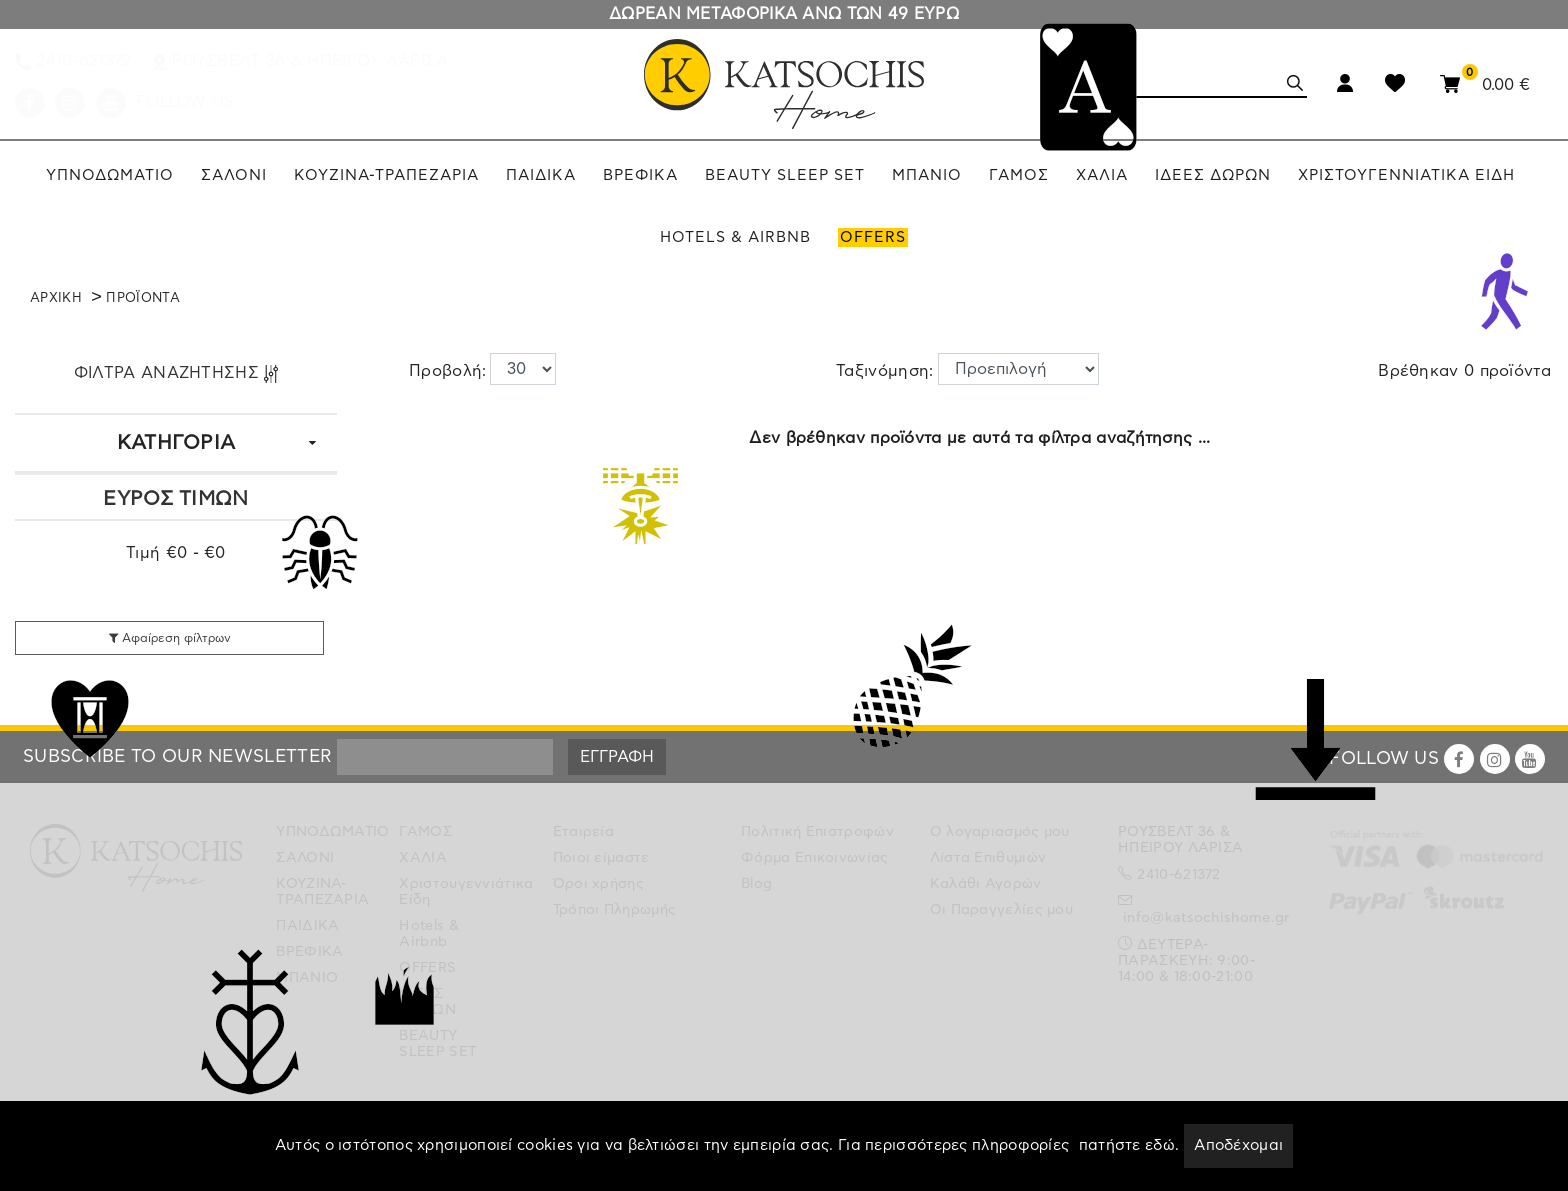  I want to click on switch to walking directions, so click(1504, 291).